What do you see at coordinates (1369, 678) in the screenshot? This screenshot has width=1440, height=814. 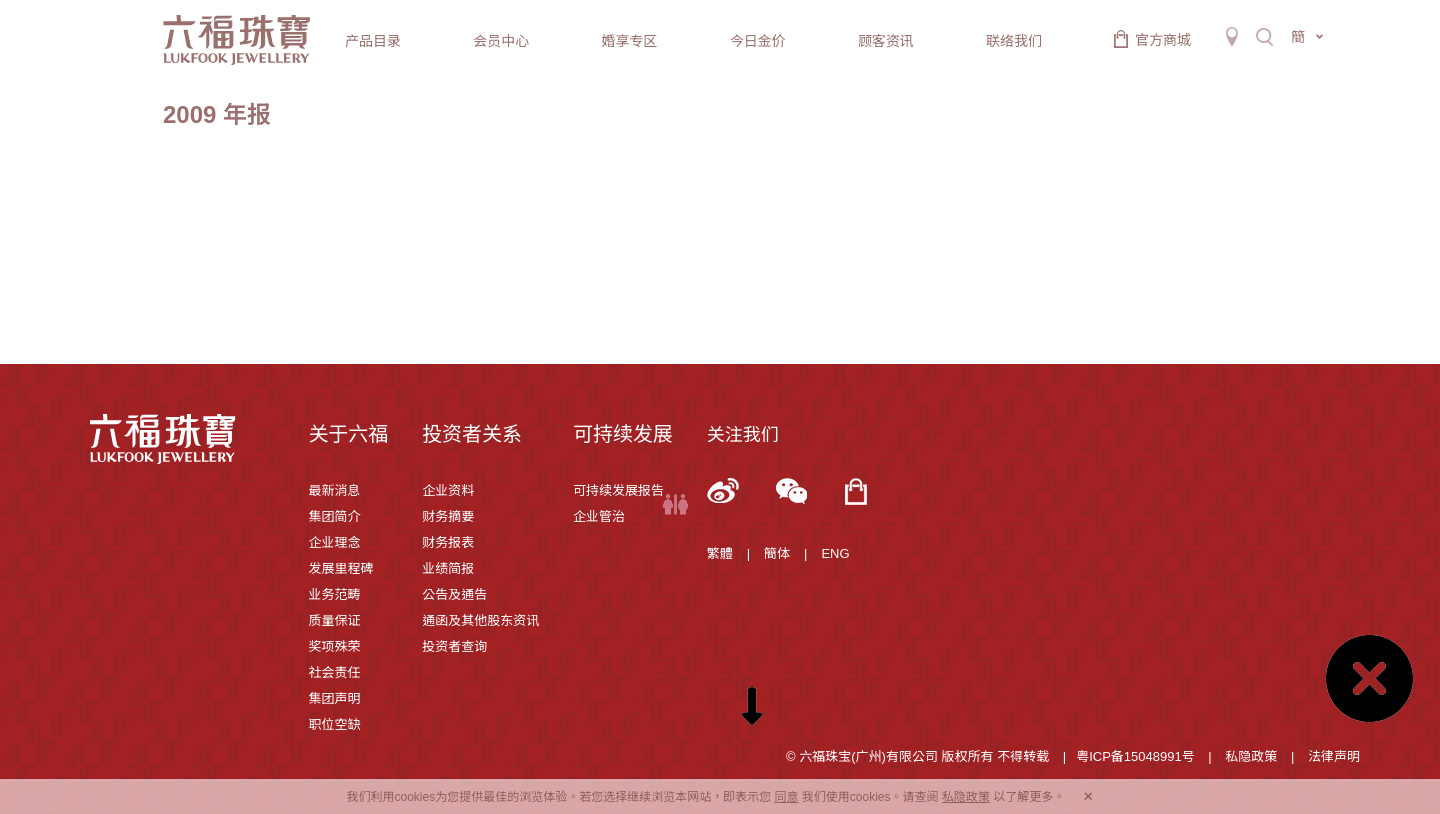 I see `close or dismiss a dialog` at bounding box center [1369, 678].